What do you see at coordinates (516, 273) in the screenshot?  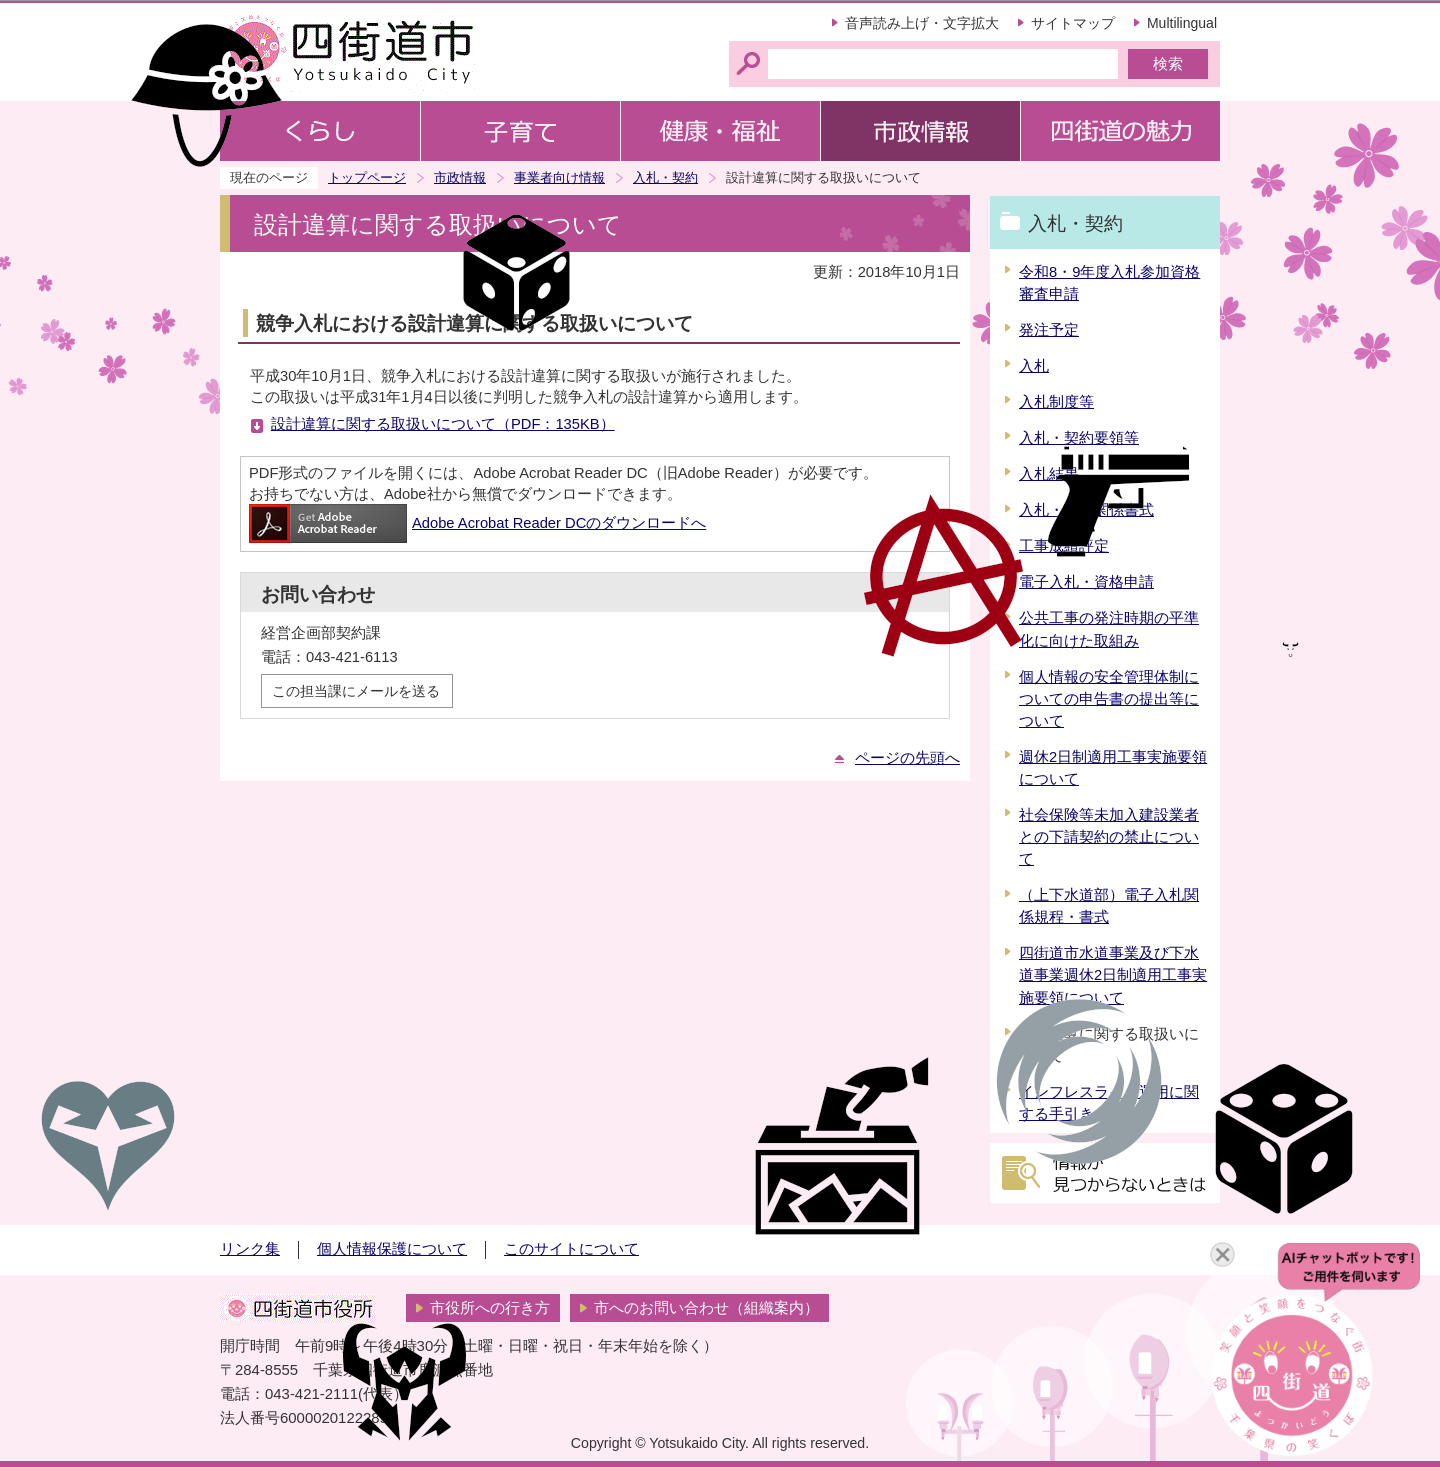 I see `roll the dice or randomize` at bounding box center [516, 273].